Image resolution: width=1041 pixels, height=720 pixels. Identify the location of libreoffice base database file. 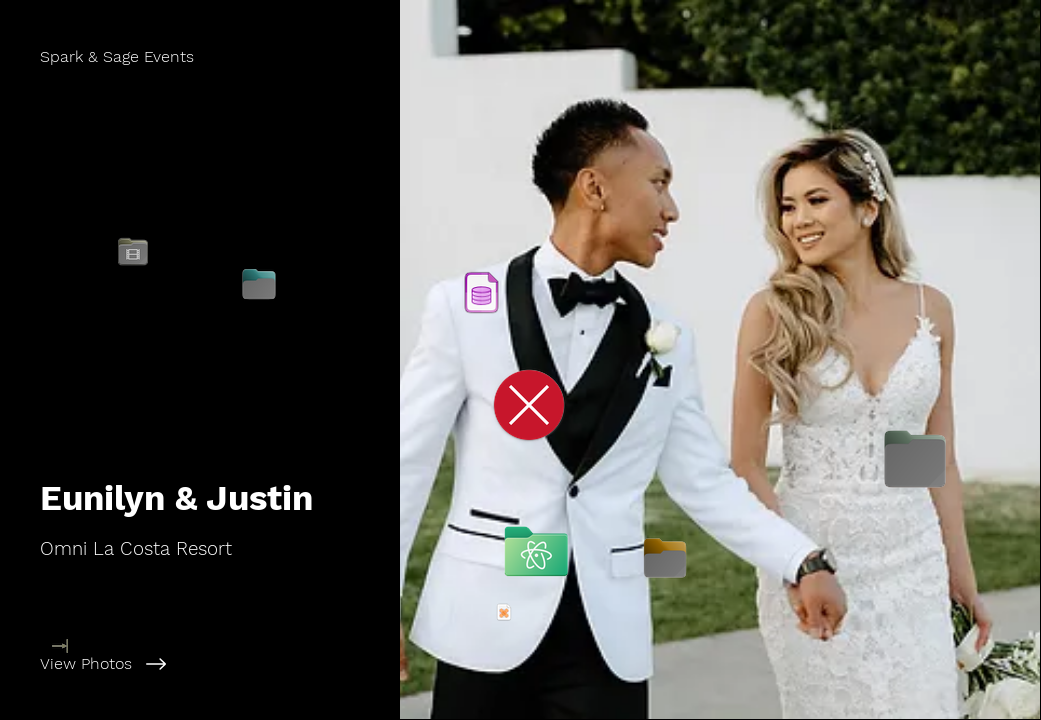
(481, 292).